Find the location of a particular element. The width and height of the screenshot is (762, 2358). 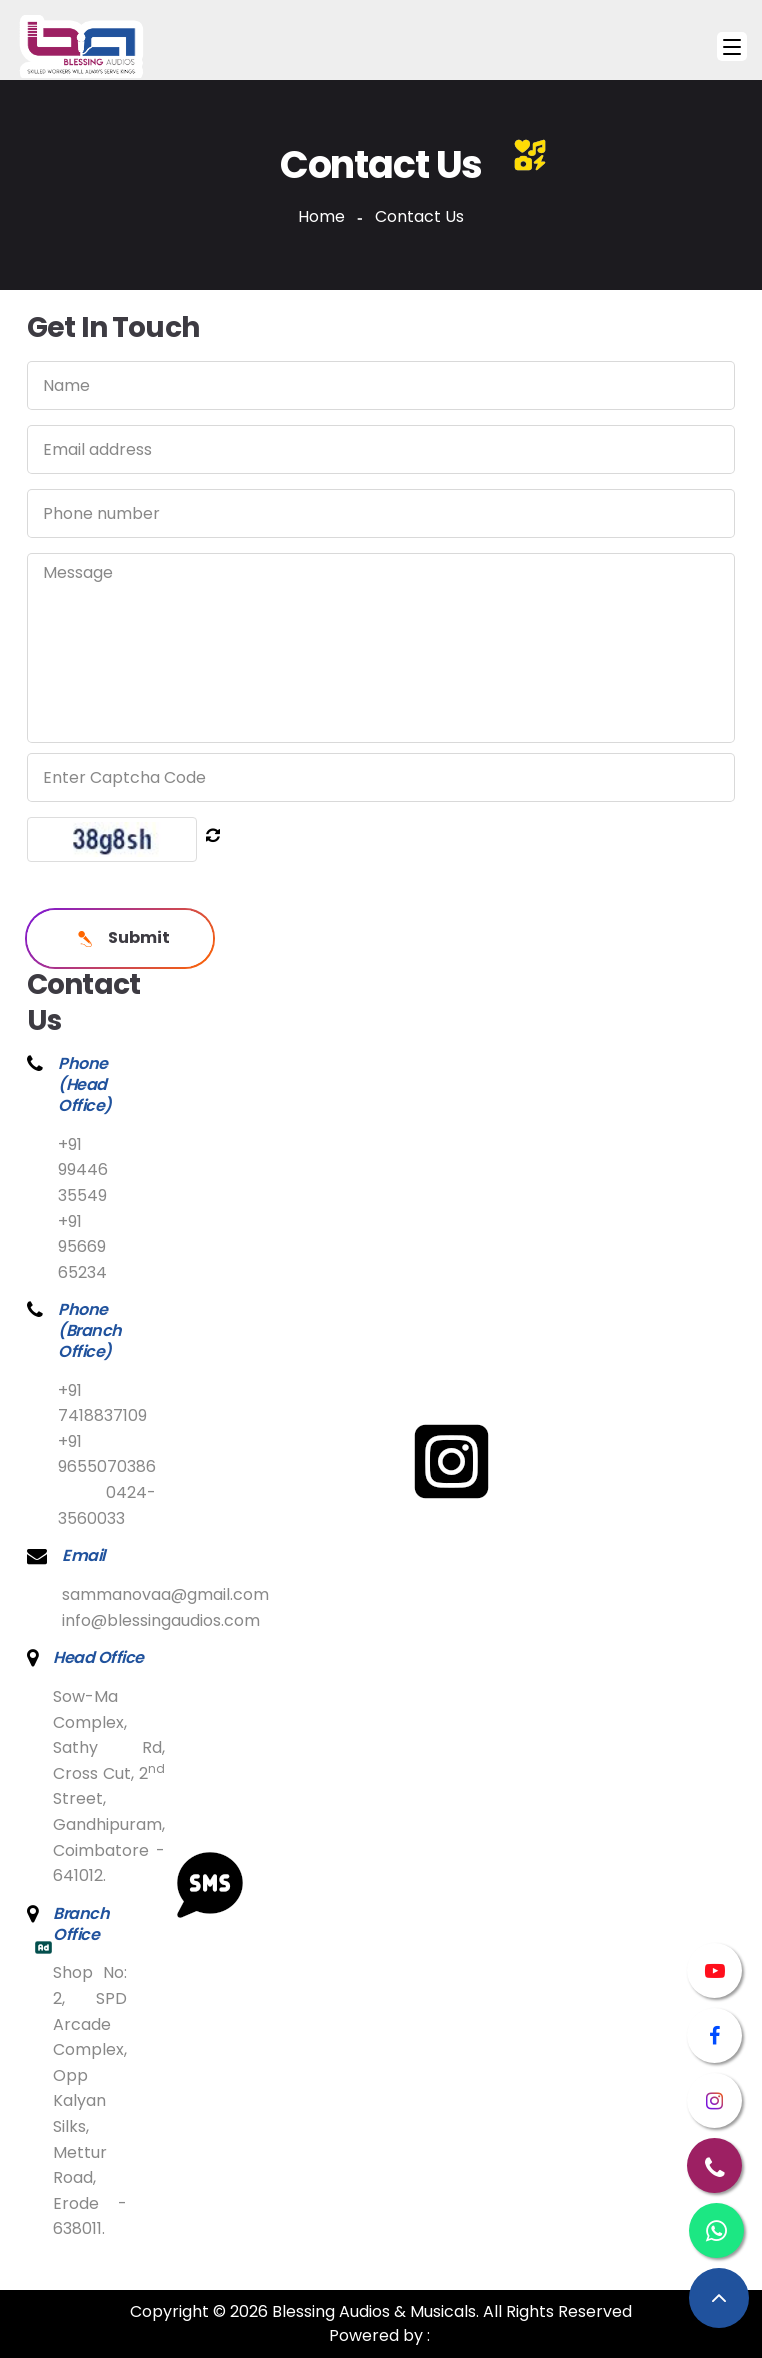

browse icon library or icon collection is located at coordinates (530, 155).